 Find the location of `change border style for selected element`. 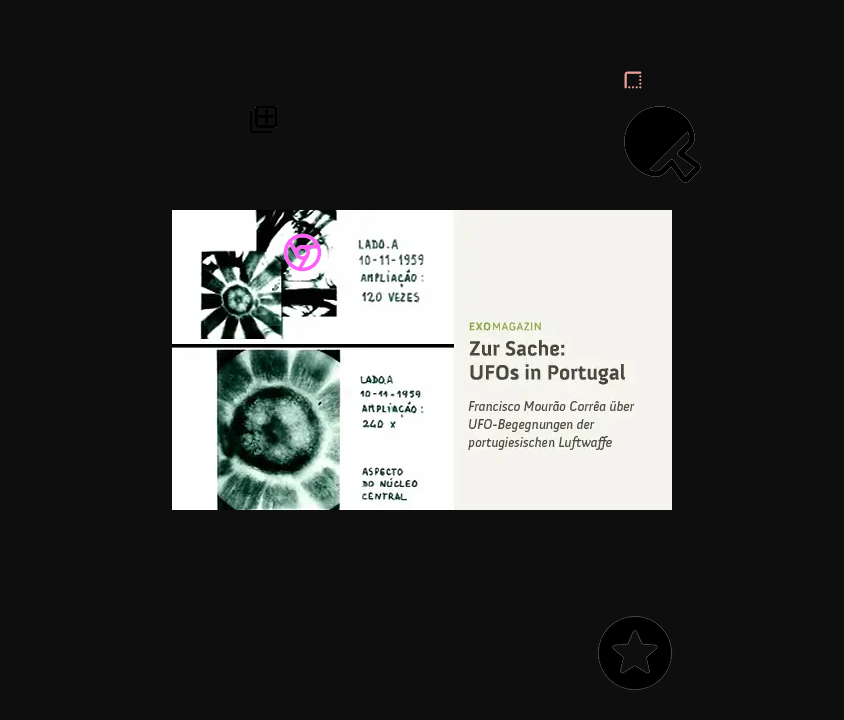

change border style for selected element is located at coordinates (633, 80).